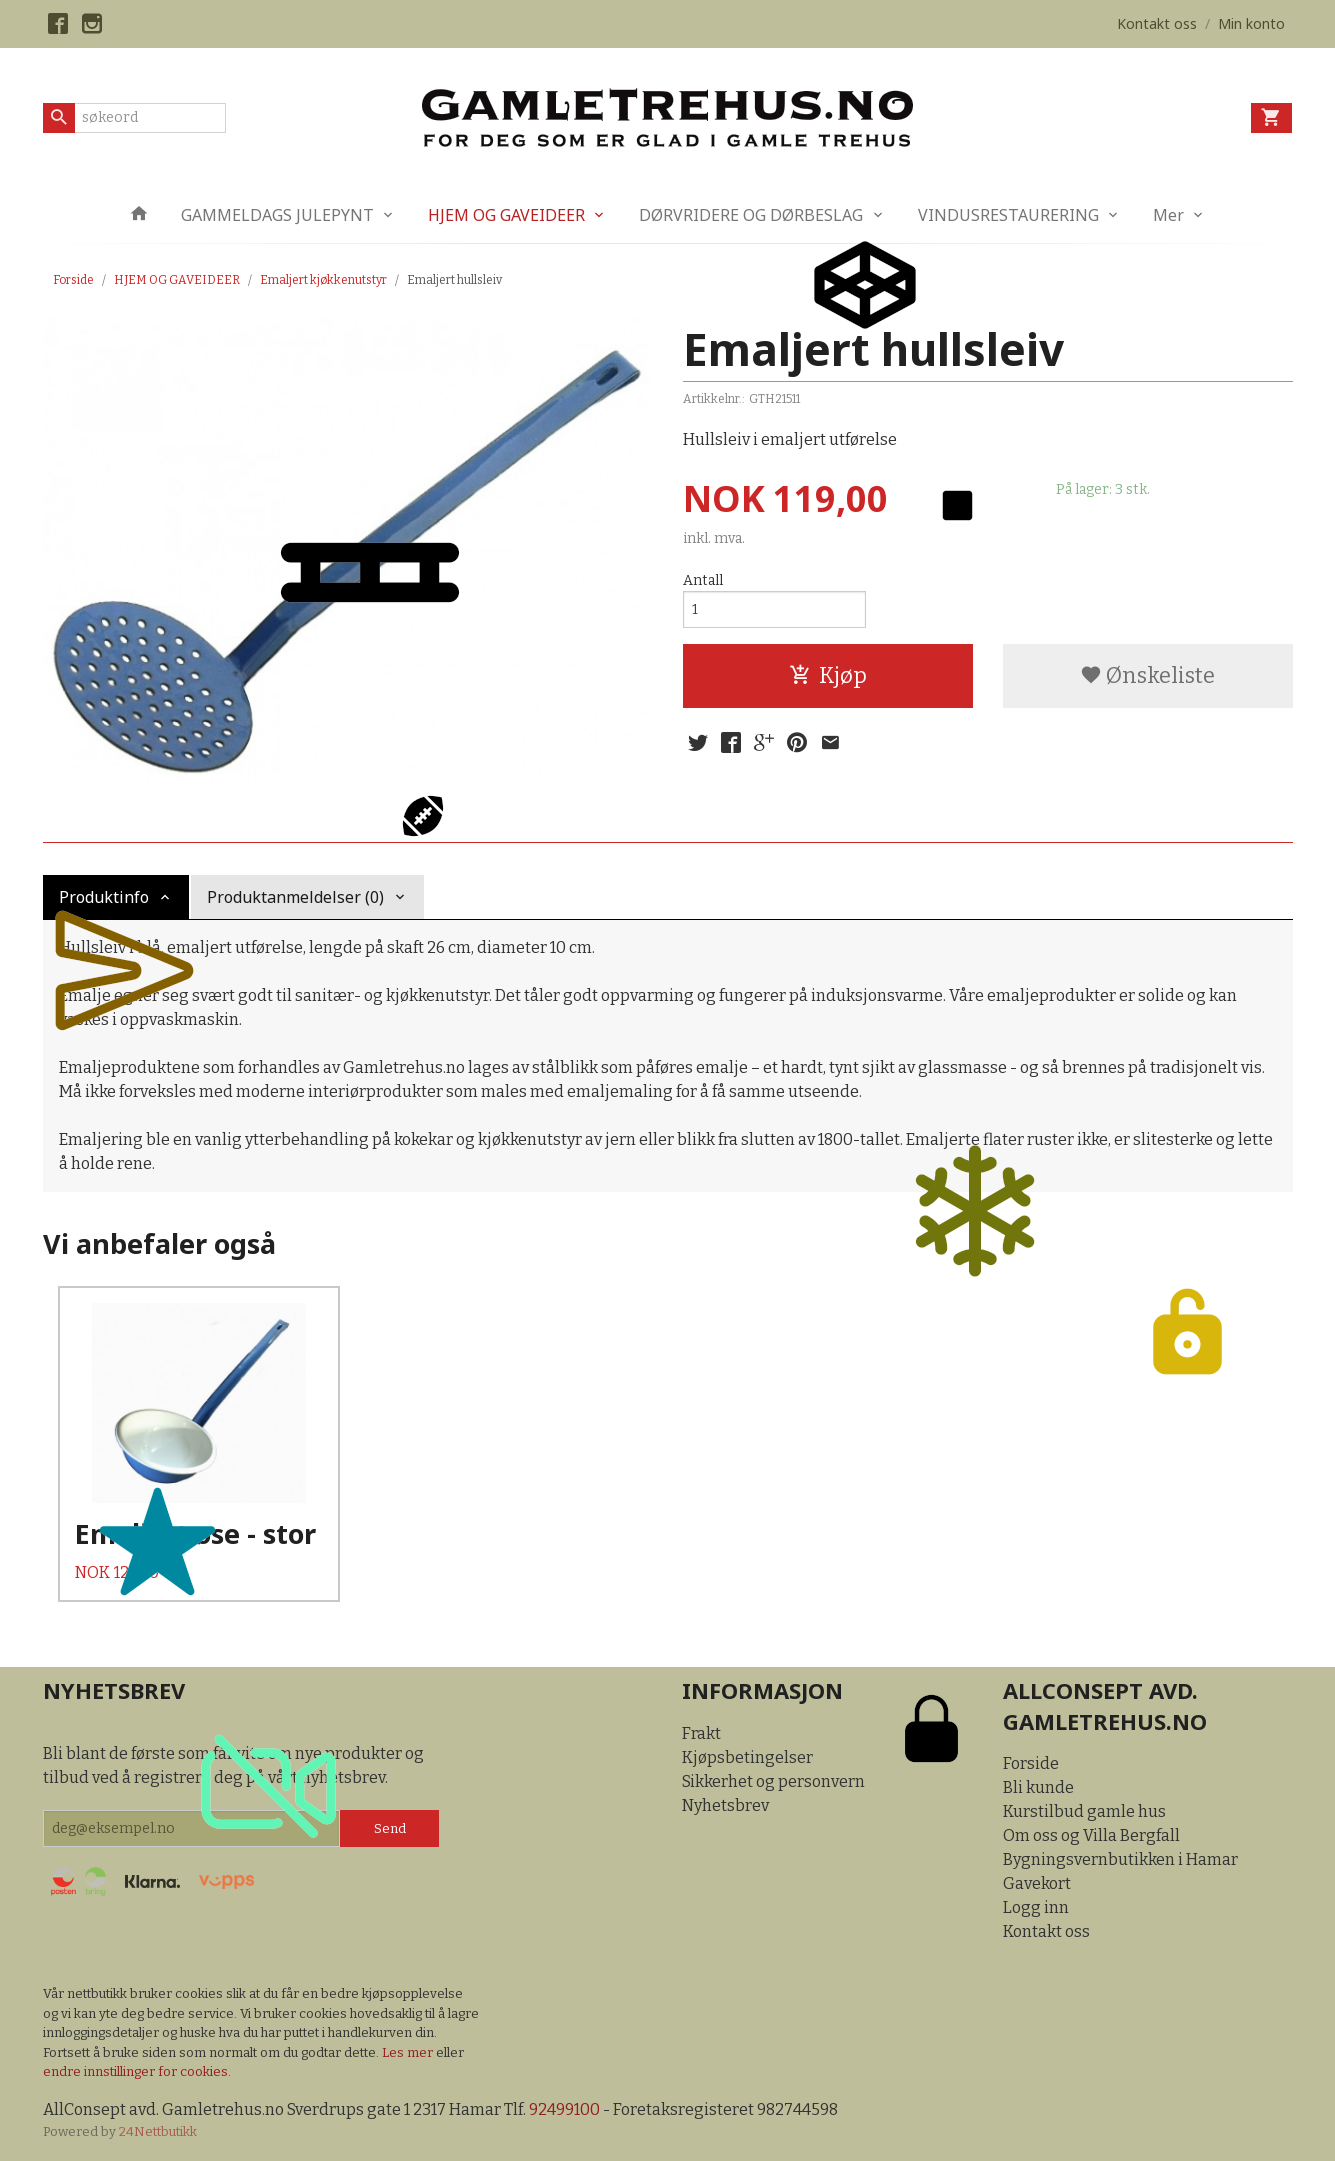 This screenshot has width=1335, height=2161. I want to click on open CodePen profile or projects, so click(865, 285).